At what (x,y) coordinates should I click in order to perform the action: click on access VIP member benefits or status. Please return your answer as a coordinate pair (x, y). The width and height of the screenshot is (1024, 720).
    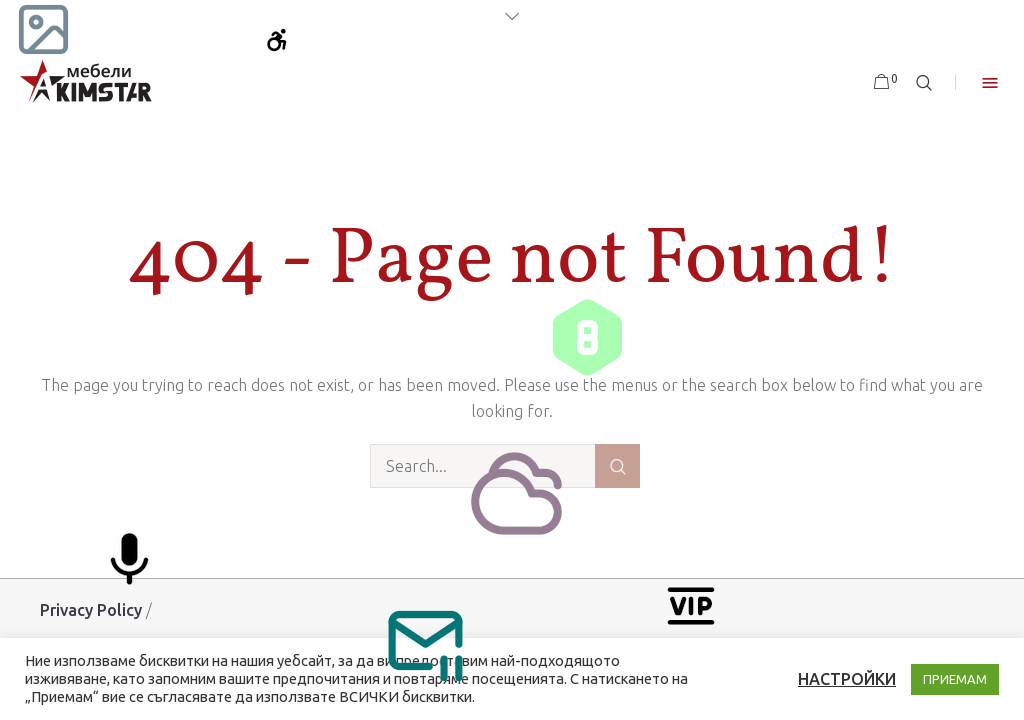
    Looking at the image, I should click on (691, 606).